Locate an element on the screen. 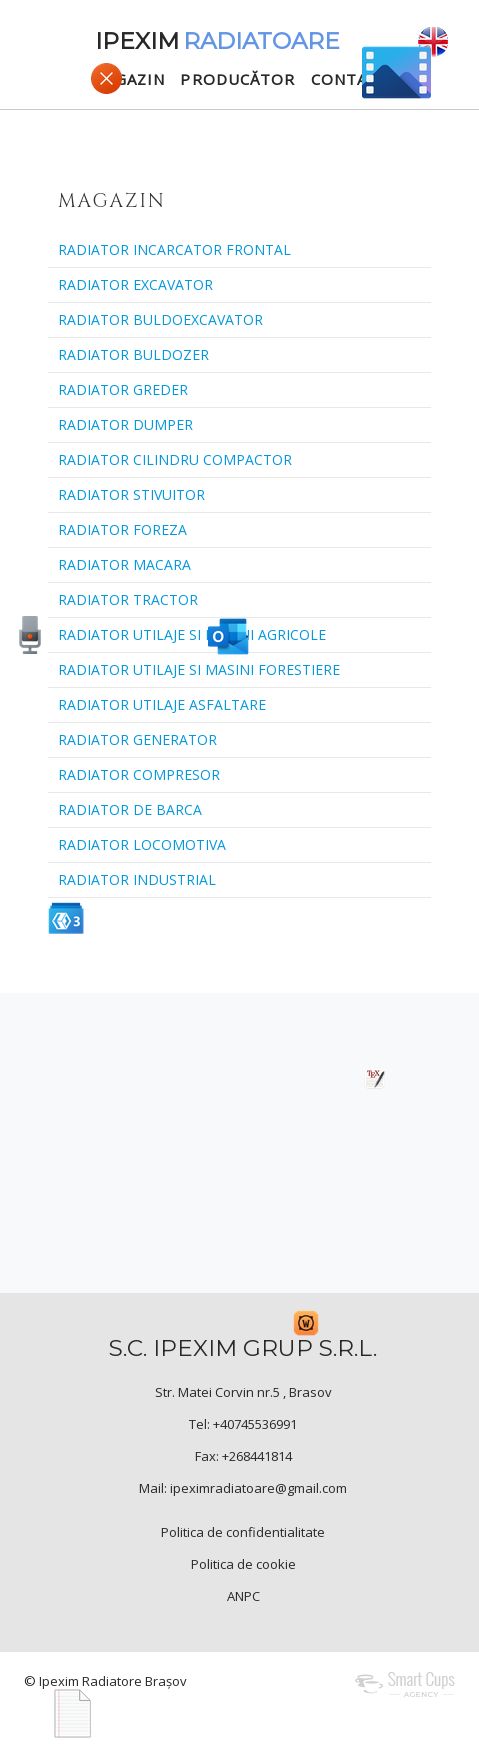 Image resolution: width=479 pixels, height=1744 pixels. launch World of Warcraft is located at coordinates (306, 1323).